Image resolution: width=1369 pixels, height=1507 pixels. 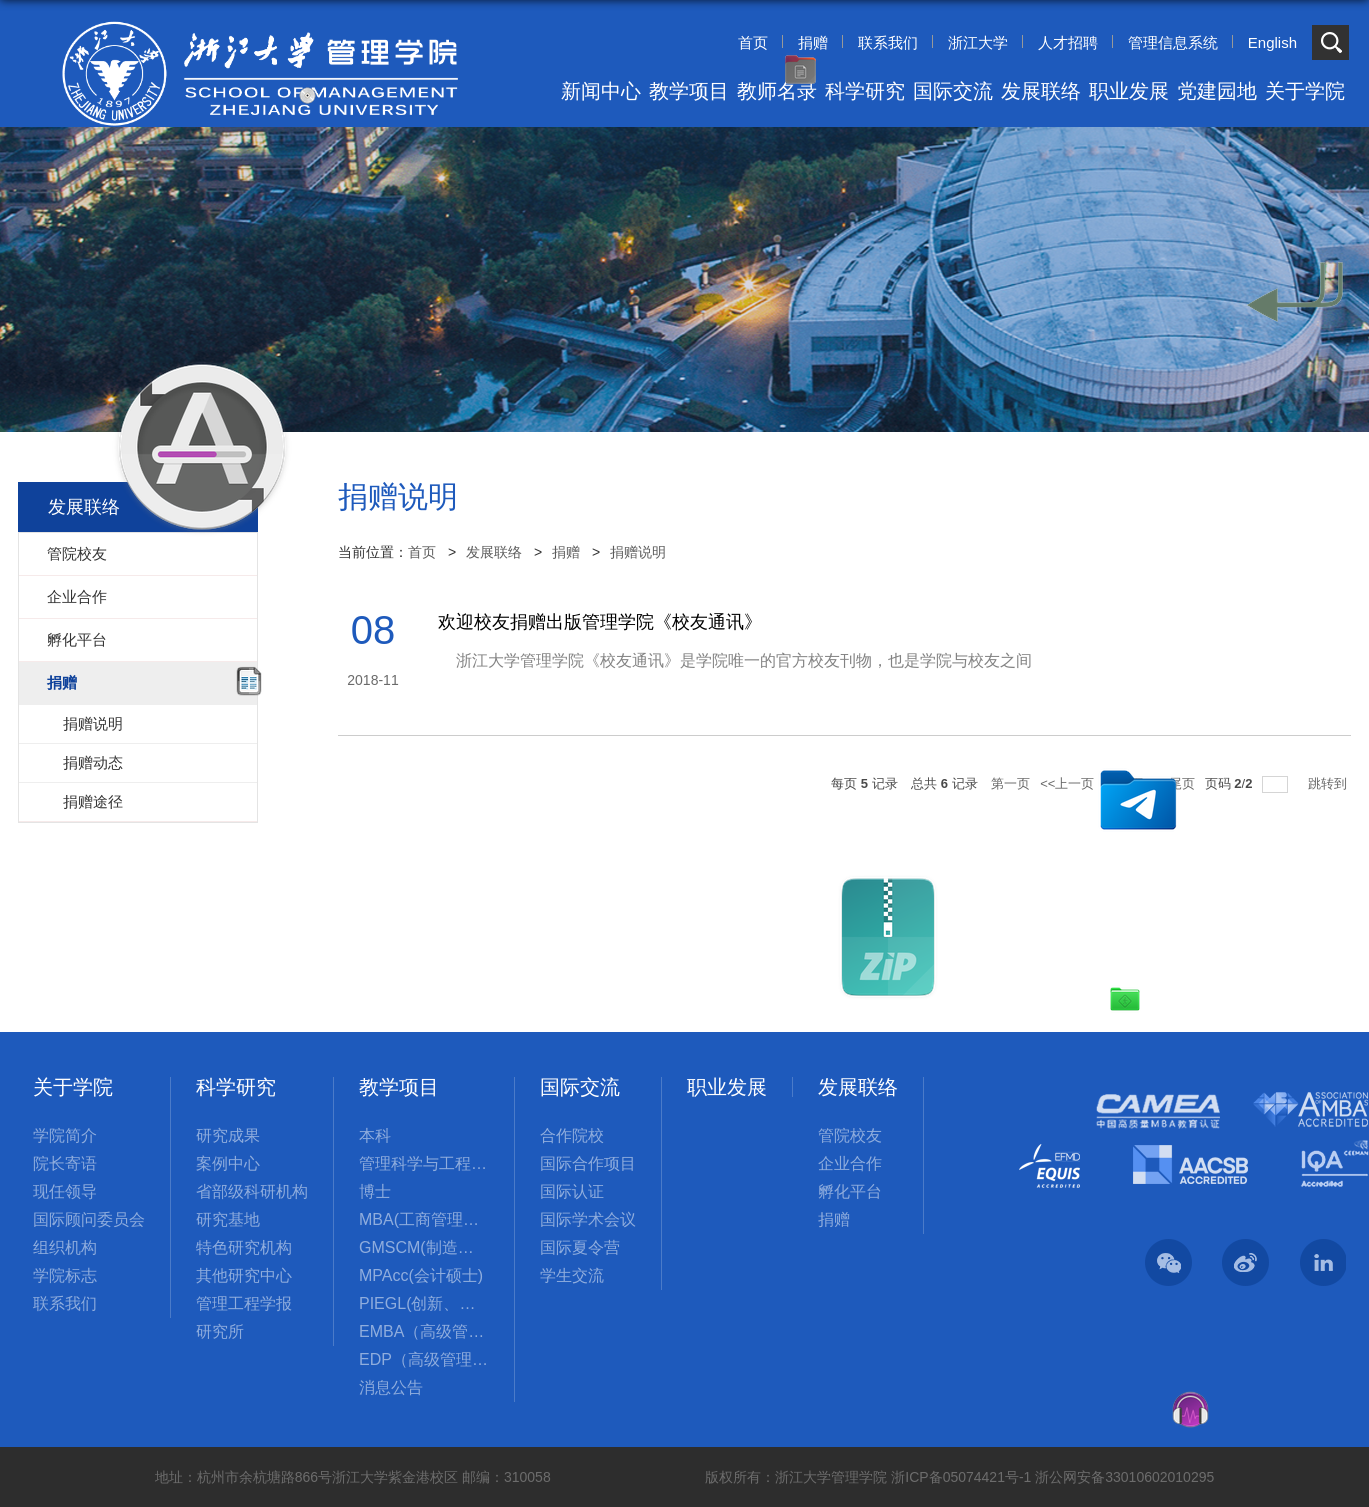 What do you see at coordinates (800, 69) in the screenshot?
I see `open your documents folder` at bounding box center [800, 69].